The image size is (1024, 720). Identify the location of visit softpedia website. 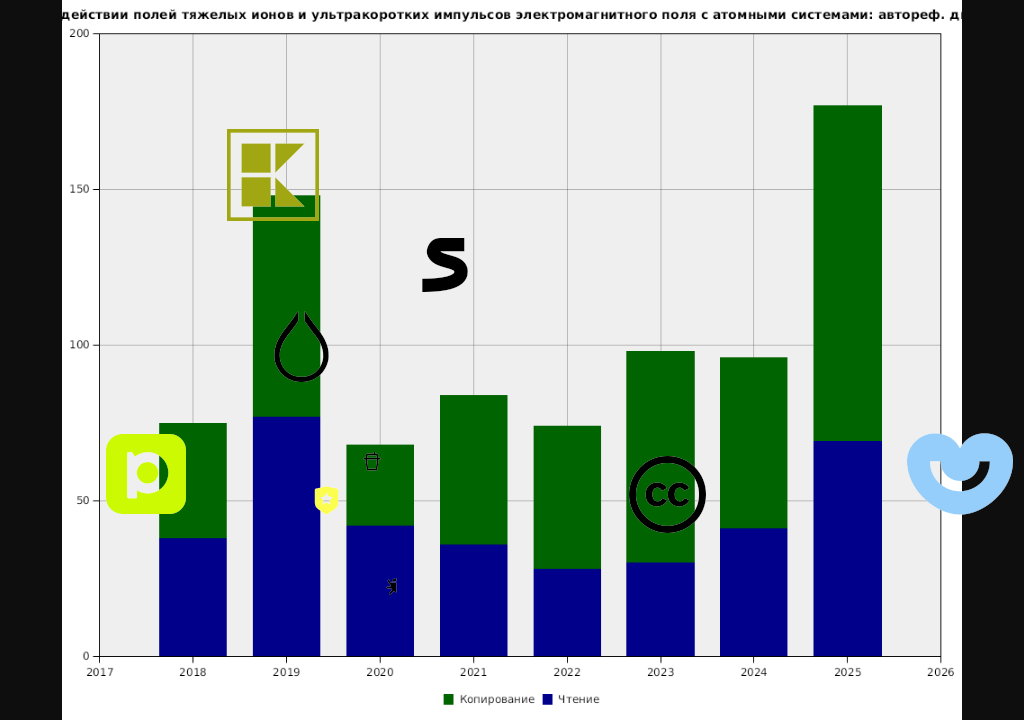
(445, 265).